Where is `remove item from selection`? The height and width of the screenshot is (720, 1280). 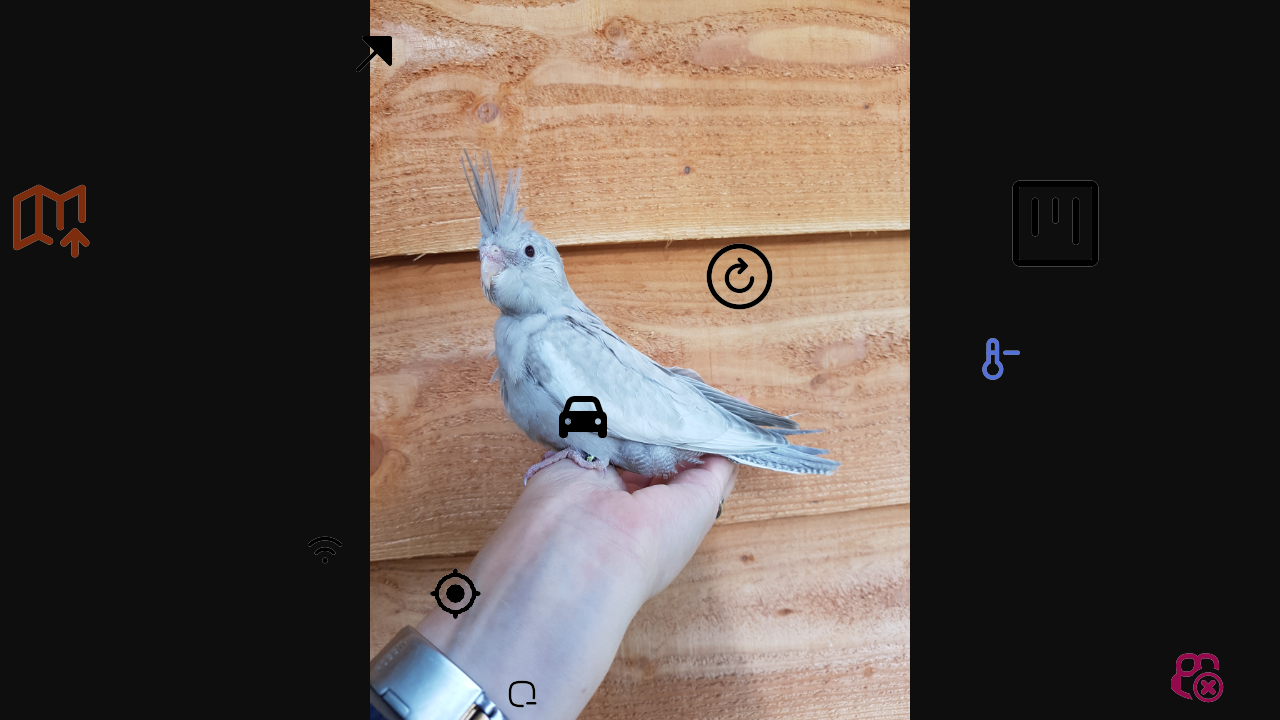 remove item from selection is located at coordinates (522, 694).